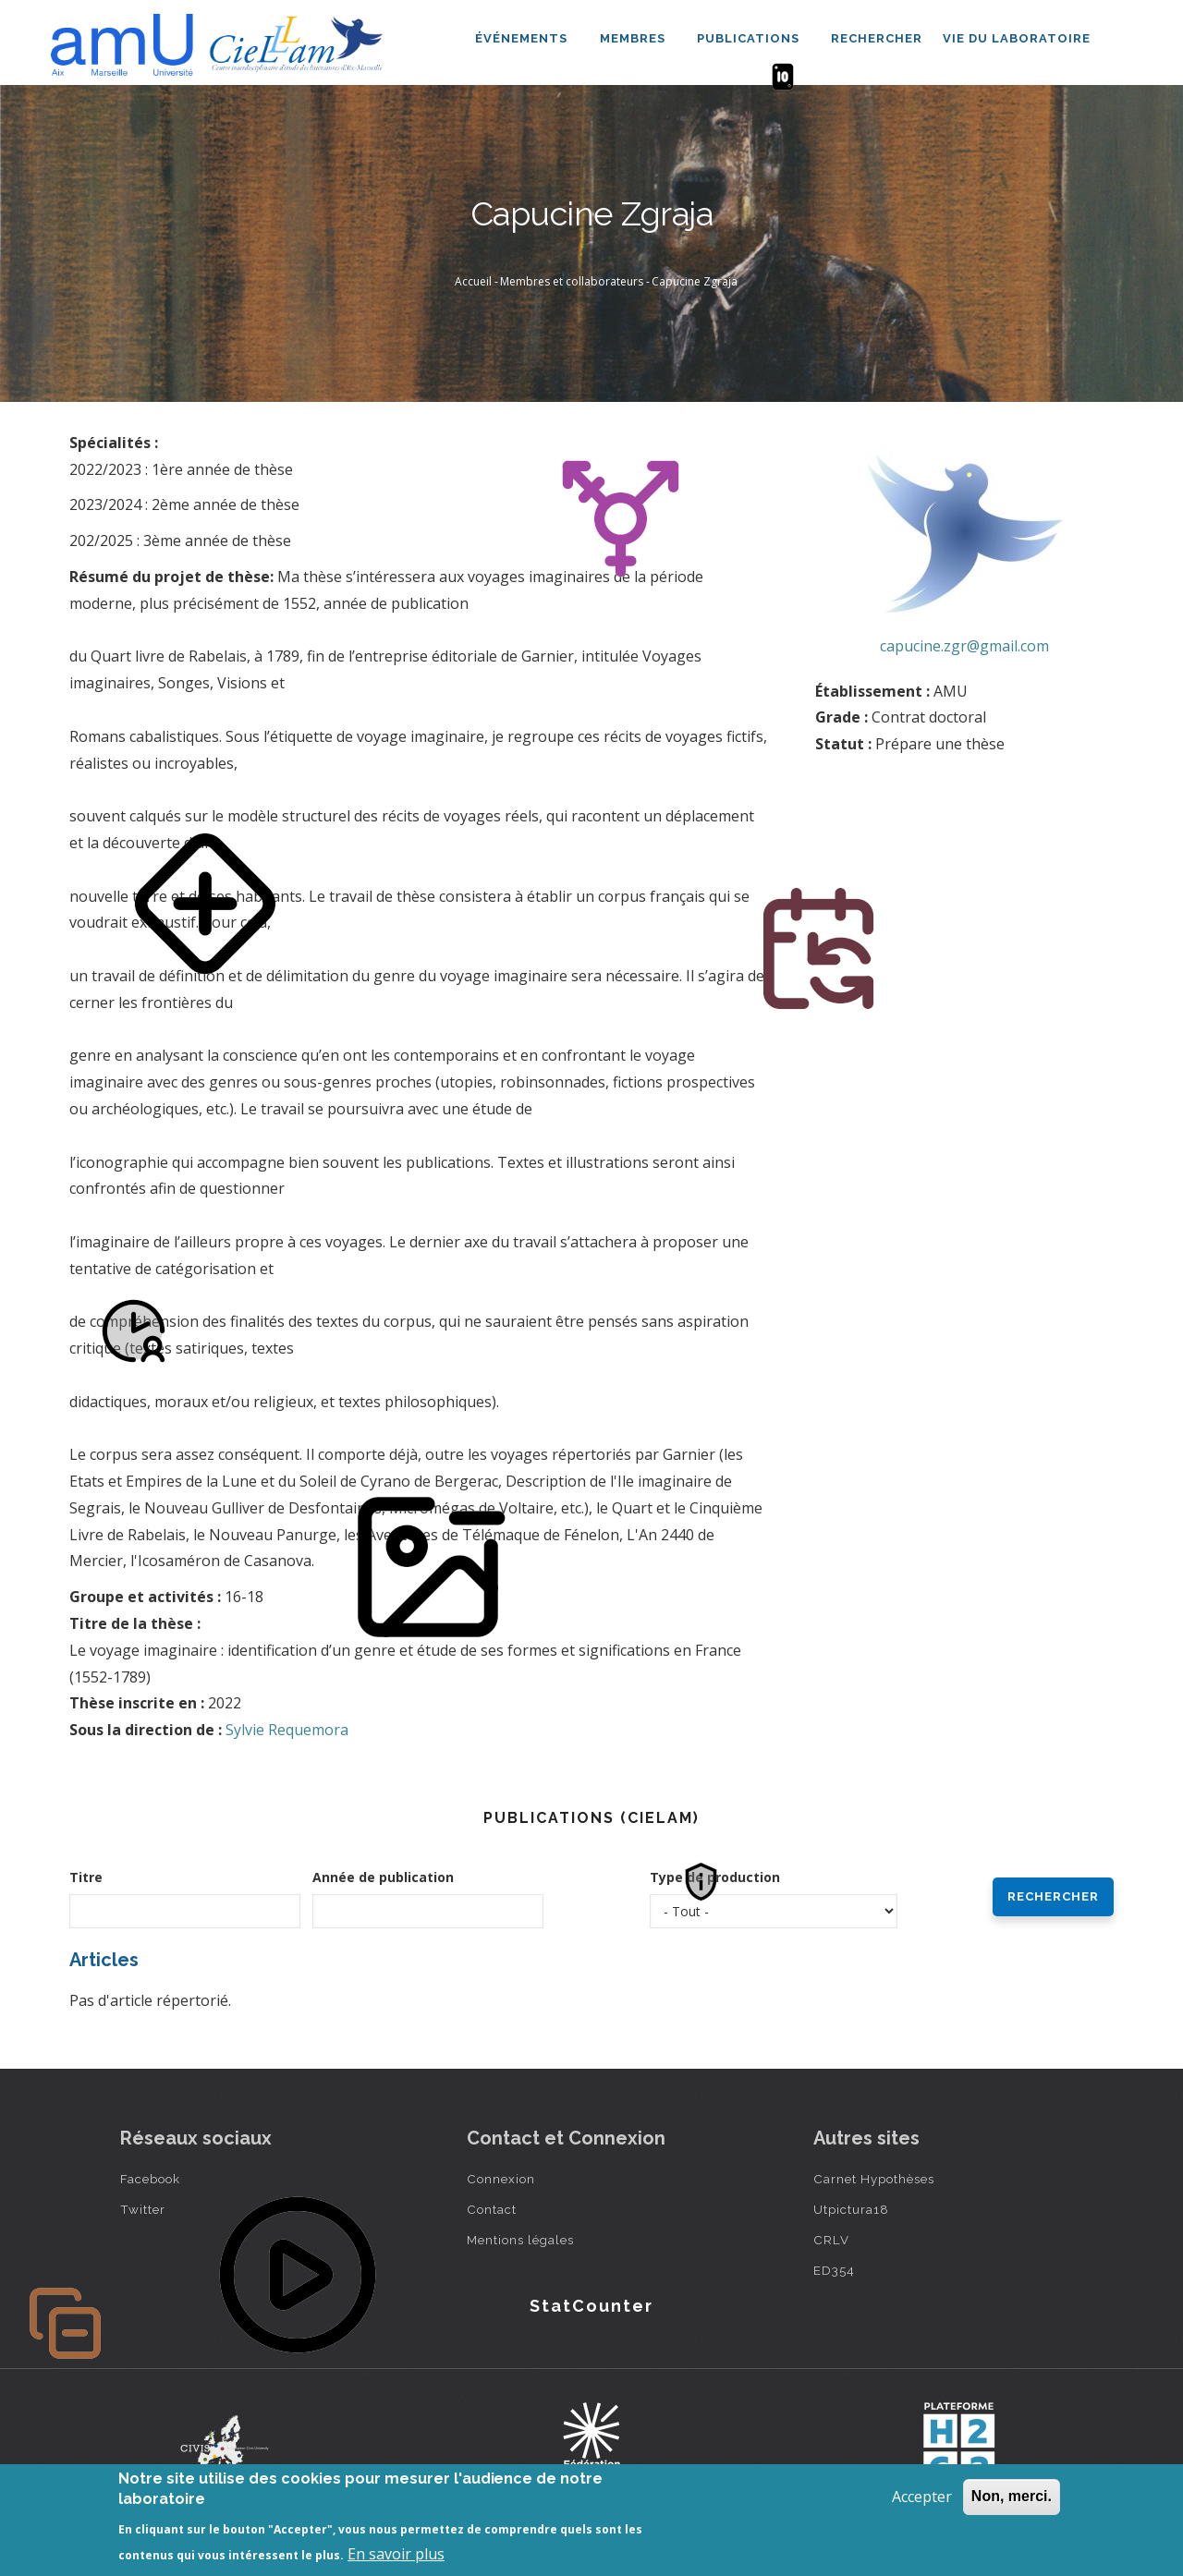 The width and height of the screenshot is (1183, 2576). What do you see at coordinates (428, 1567) in the screenshot?
I see `remove an image from the collection` at bounding box center [428, 1567].